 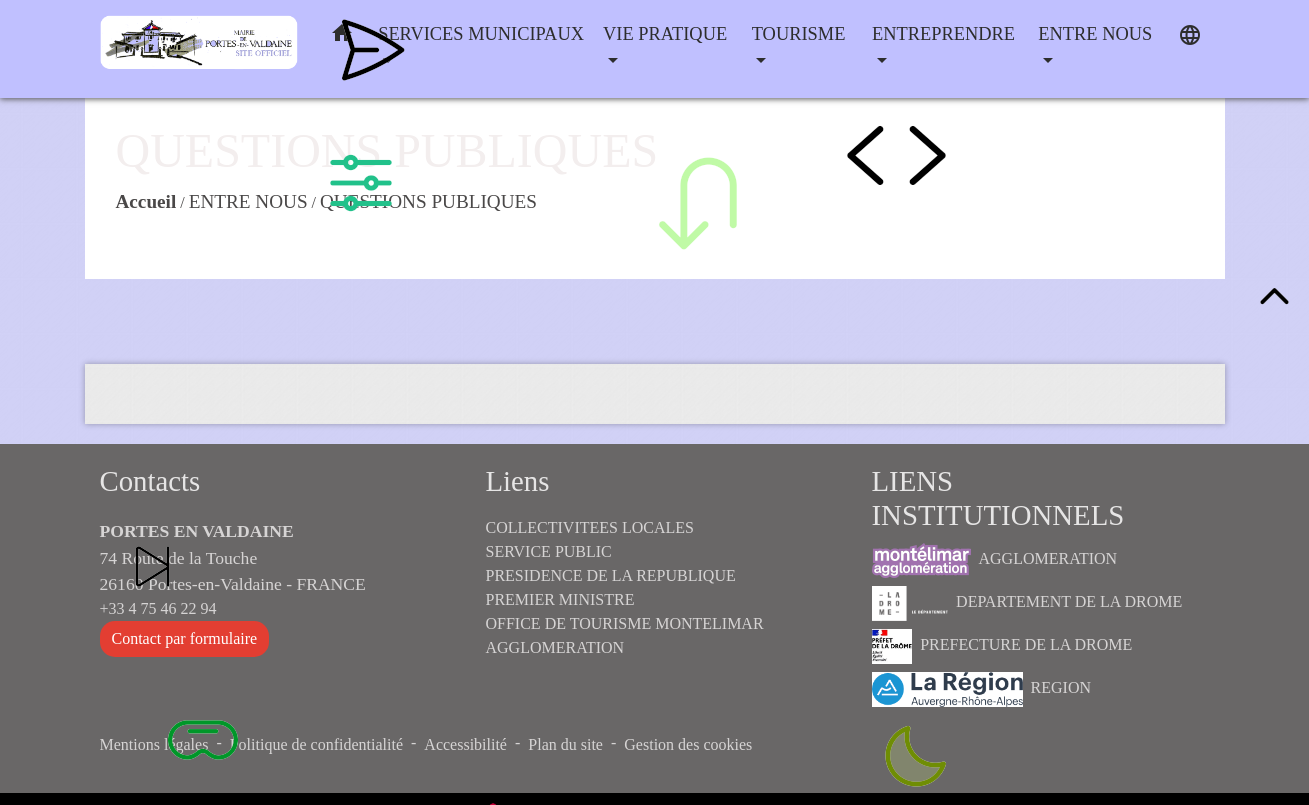 What do you see at coordinates (361, 183) in the screenshot?
I see `adjust settings or preferences` at bounding box center [361, 183].